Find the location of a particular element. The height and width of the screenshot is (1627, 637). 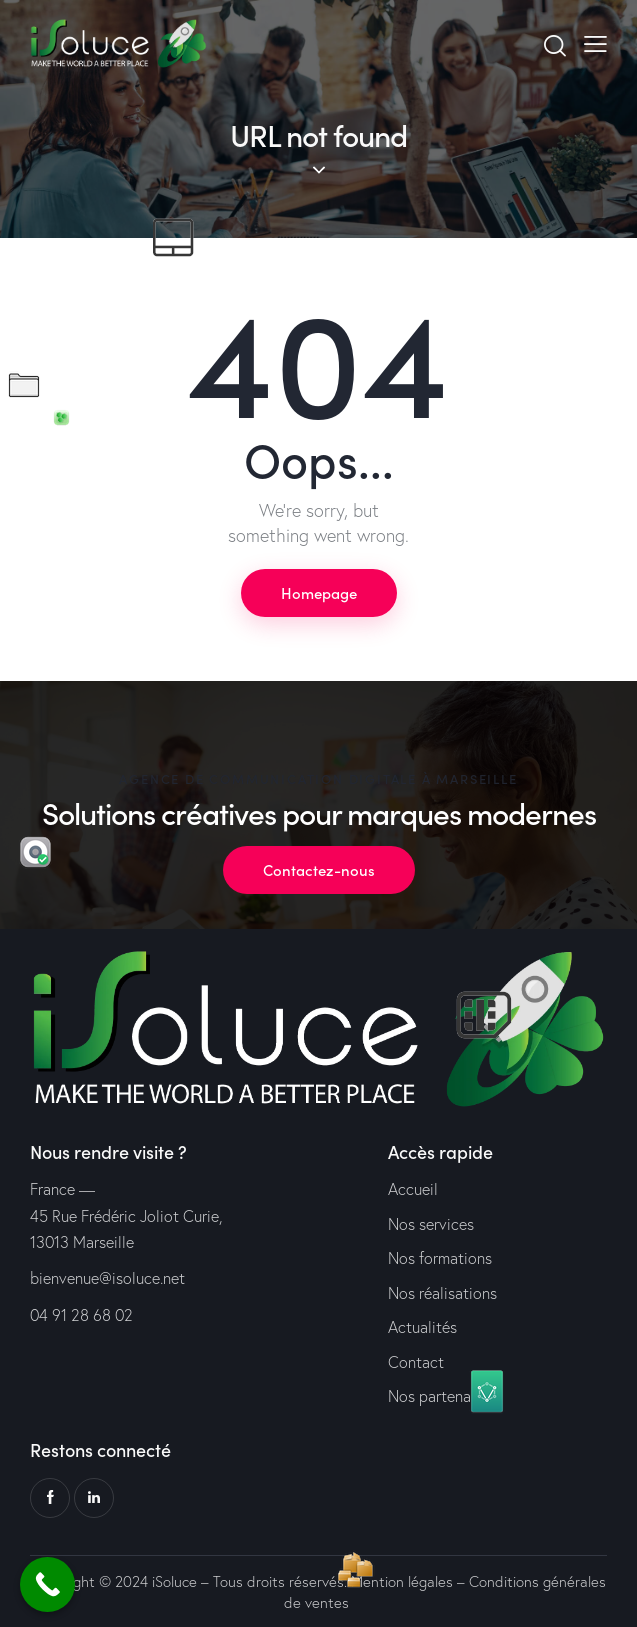

touchpad or trackpad input device is located at coordinates (174, 237).